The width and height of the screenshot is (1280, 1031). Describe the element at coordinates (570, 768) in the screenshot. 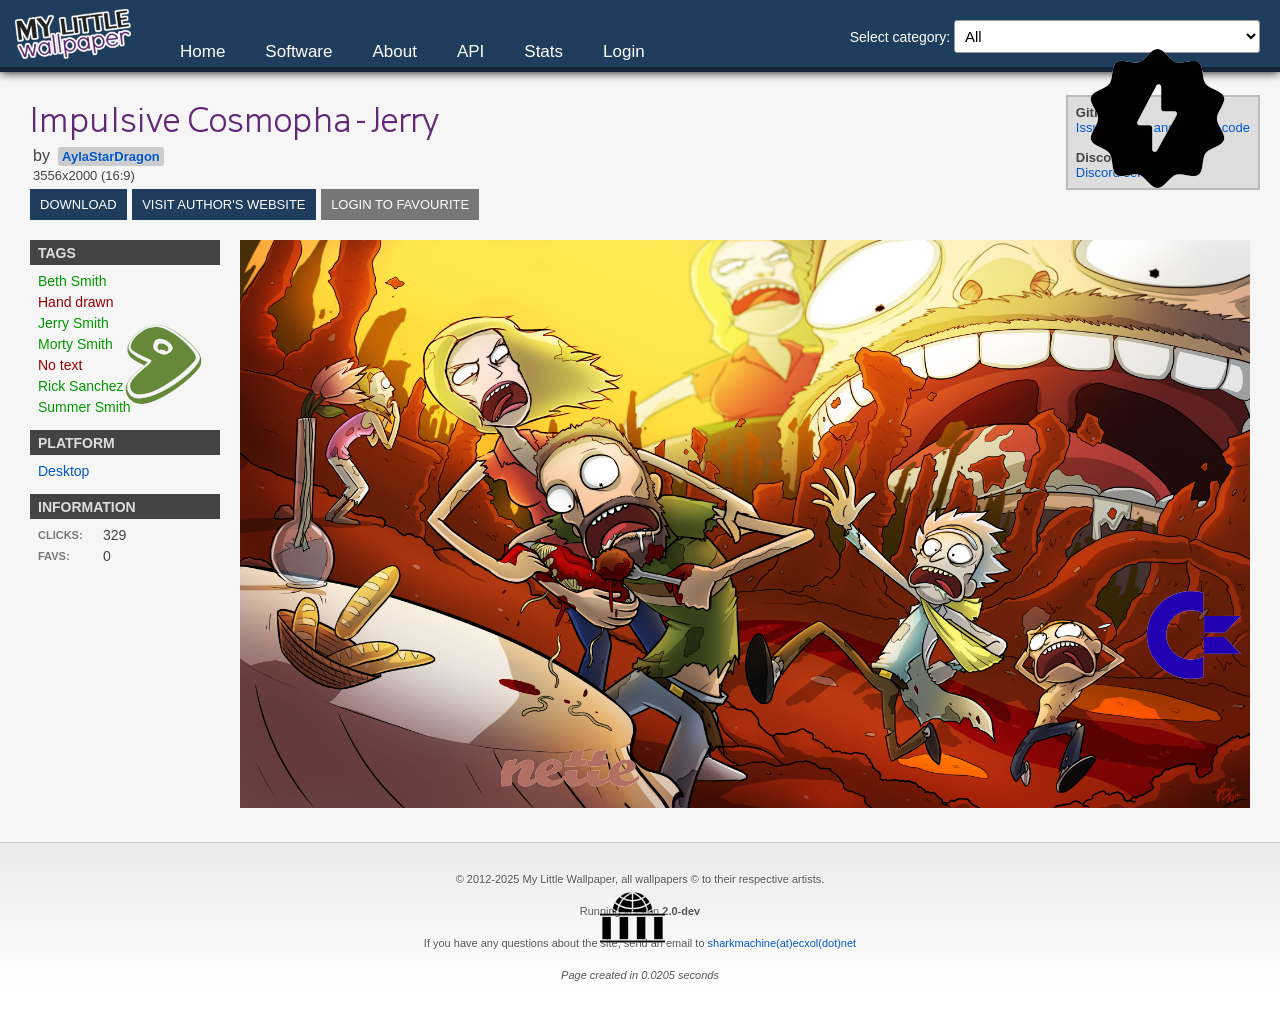

I see `nette framework logo` at that location.